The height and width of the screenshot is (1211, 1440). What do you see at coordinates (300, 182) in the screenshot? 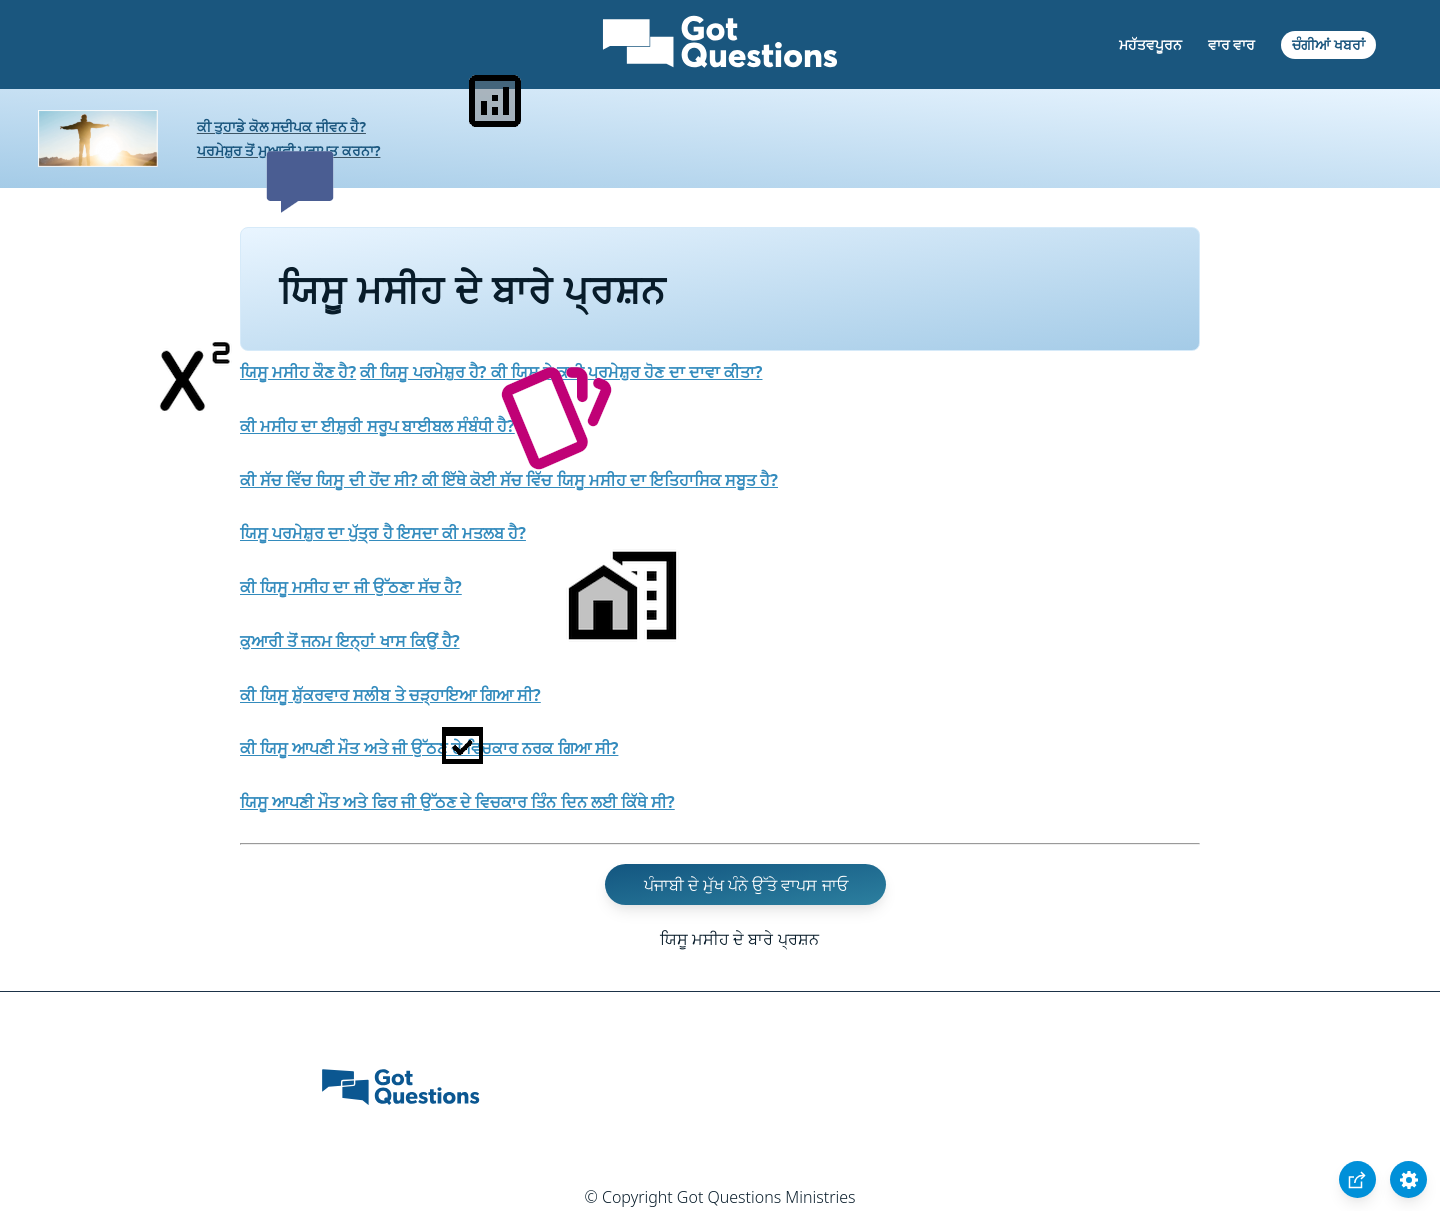
I see `open chat or messaging` at bounding box center [300, 182].